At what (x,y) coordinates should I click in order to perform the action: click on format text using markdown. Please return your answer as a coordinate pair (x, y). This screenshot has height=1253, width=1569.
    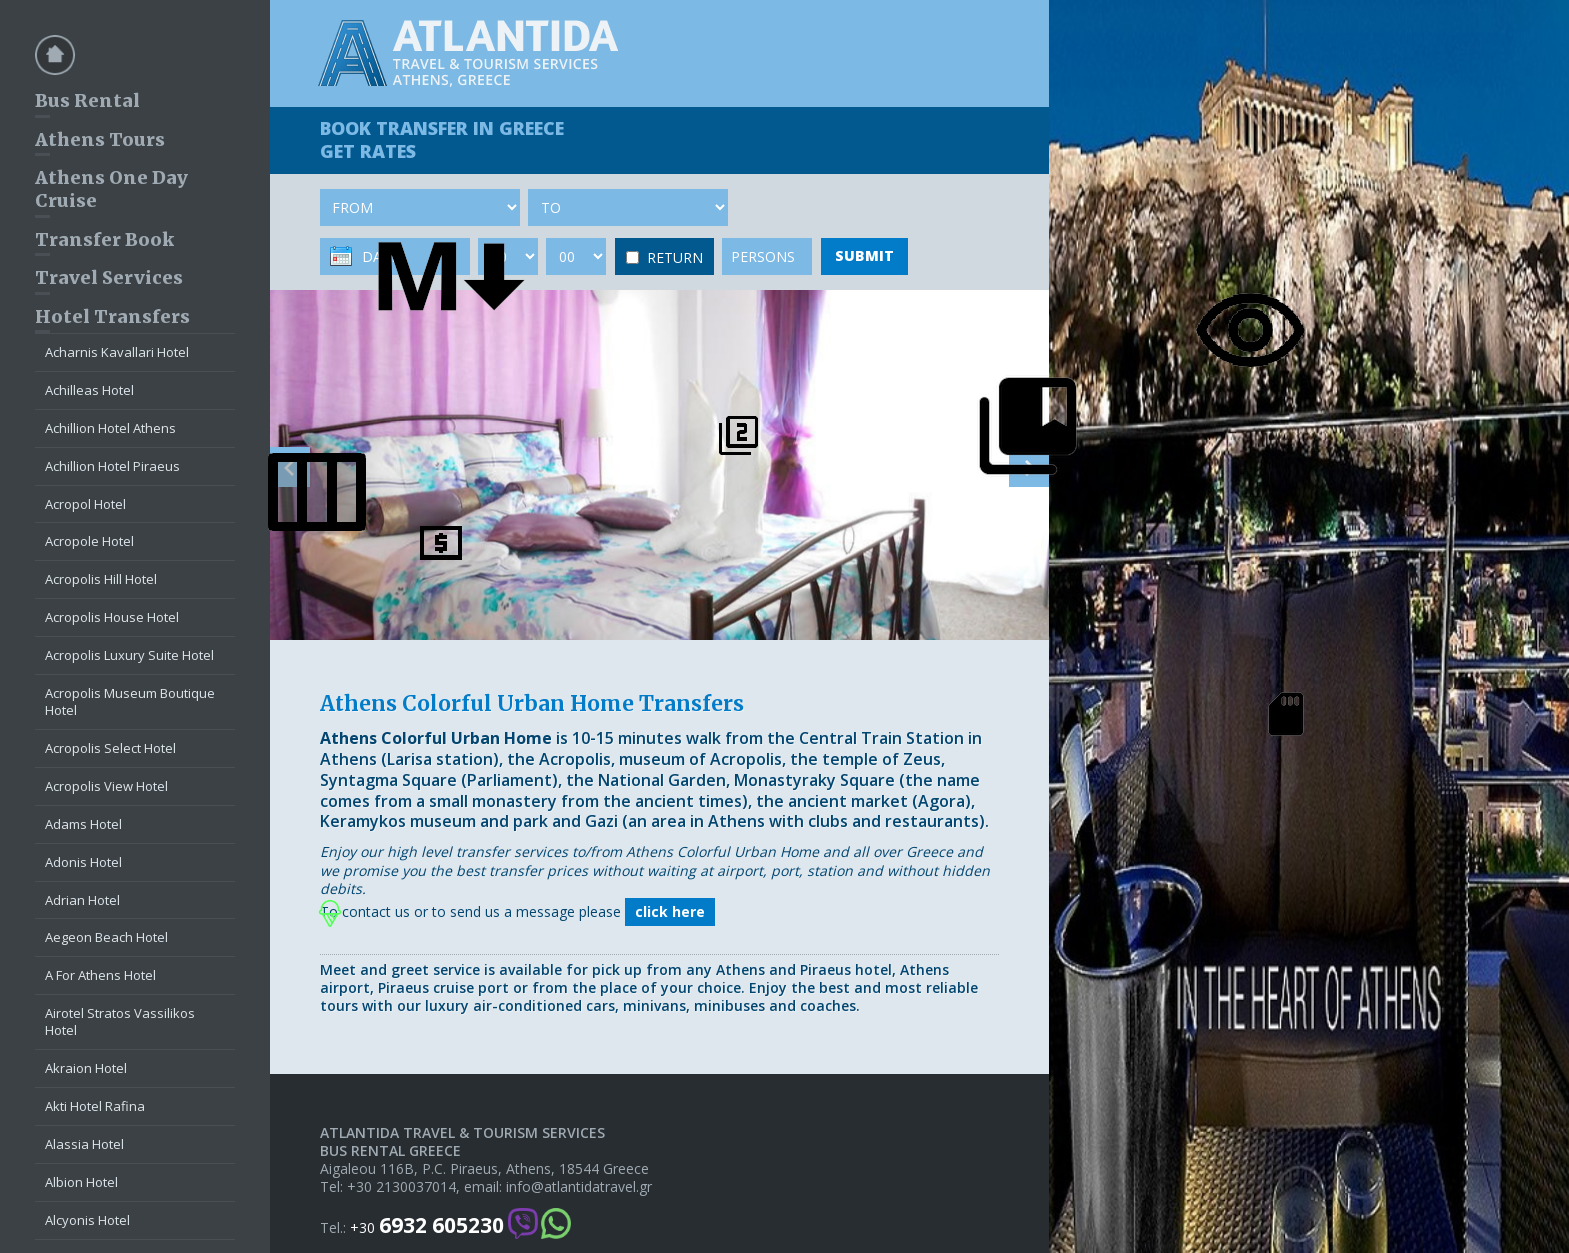
    Looking at the image, I should click on (451, 273).